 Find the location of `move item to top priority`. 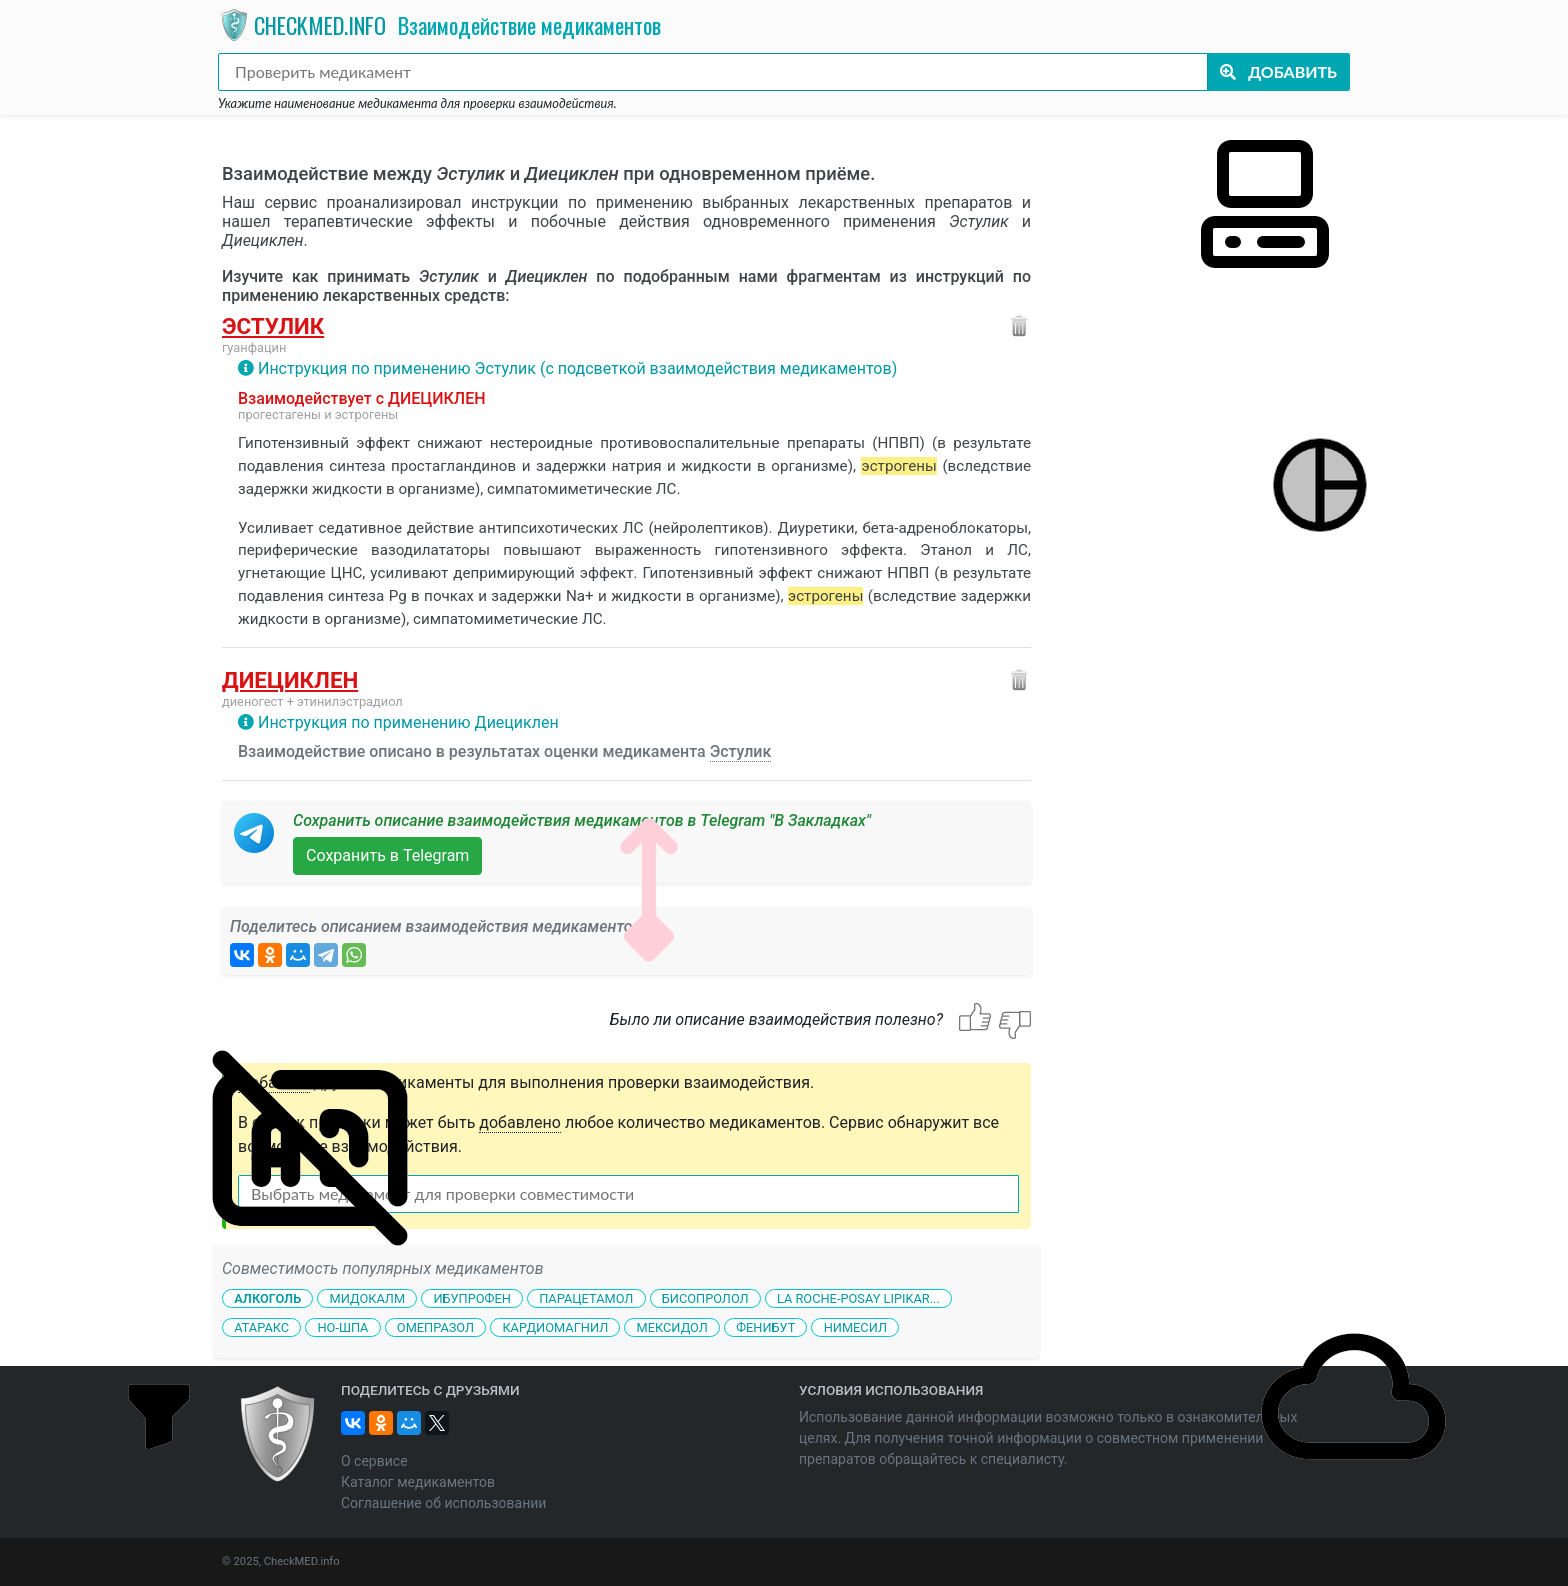

move item to top priority is located at coordinates (649, 890).